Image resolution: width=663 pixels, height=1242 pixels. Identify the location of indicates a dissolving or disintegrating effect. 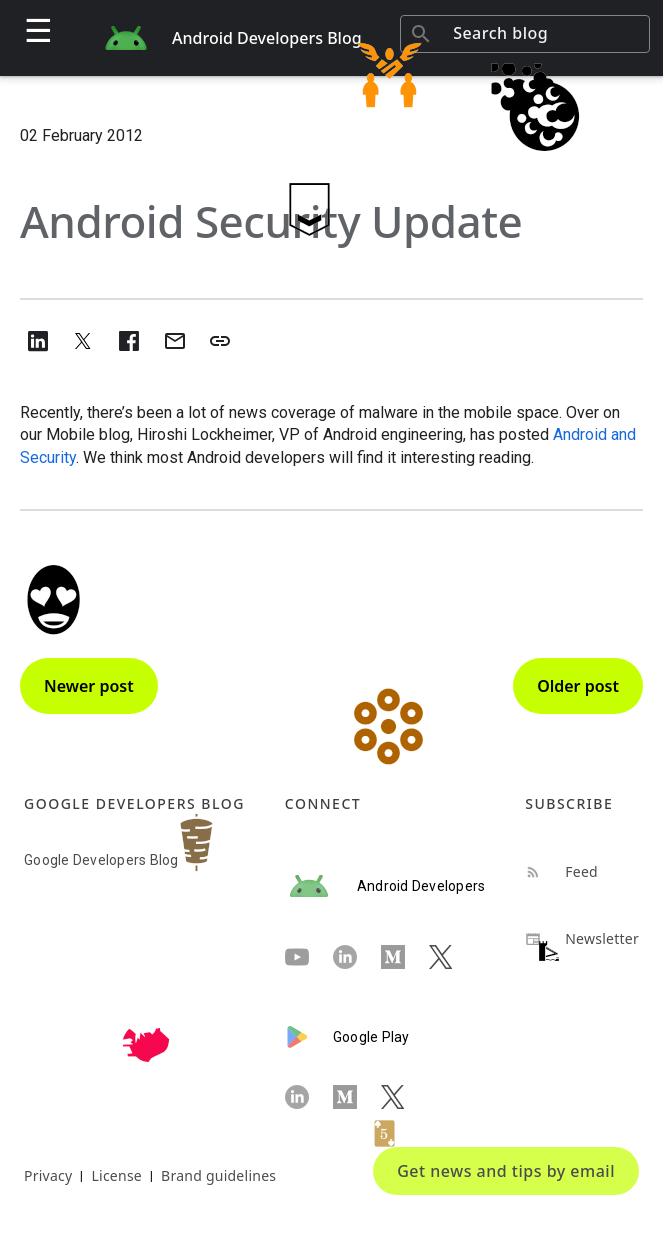
(535, 107).